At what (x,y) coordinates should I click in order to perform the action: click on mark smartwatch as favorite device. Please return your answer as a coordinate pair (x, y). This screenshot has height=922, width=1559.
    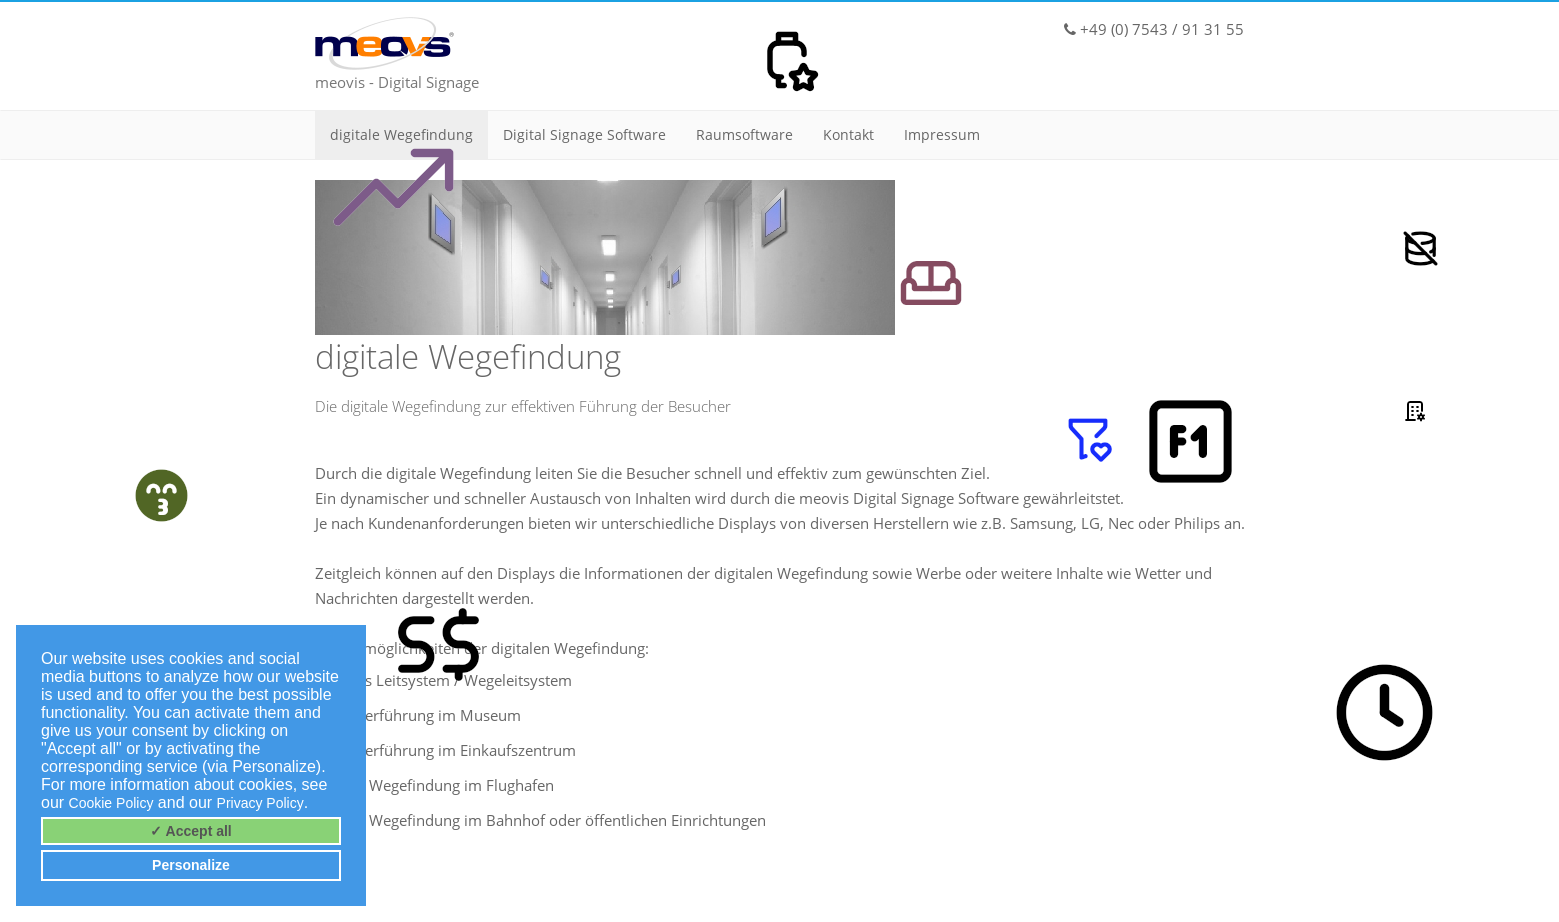
    Looking at the image, I should click on (787, 60).